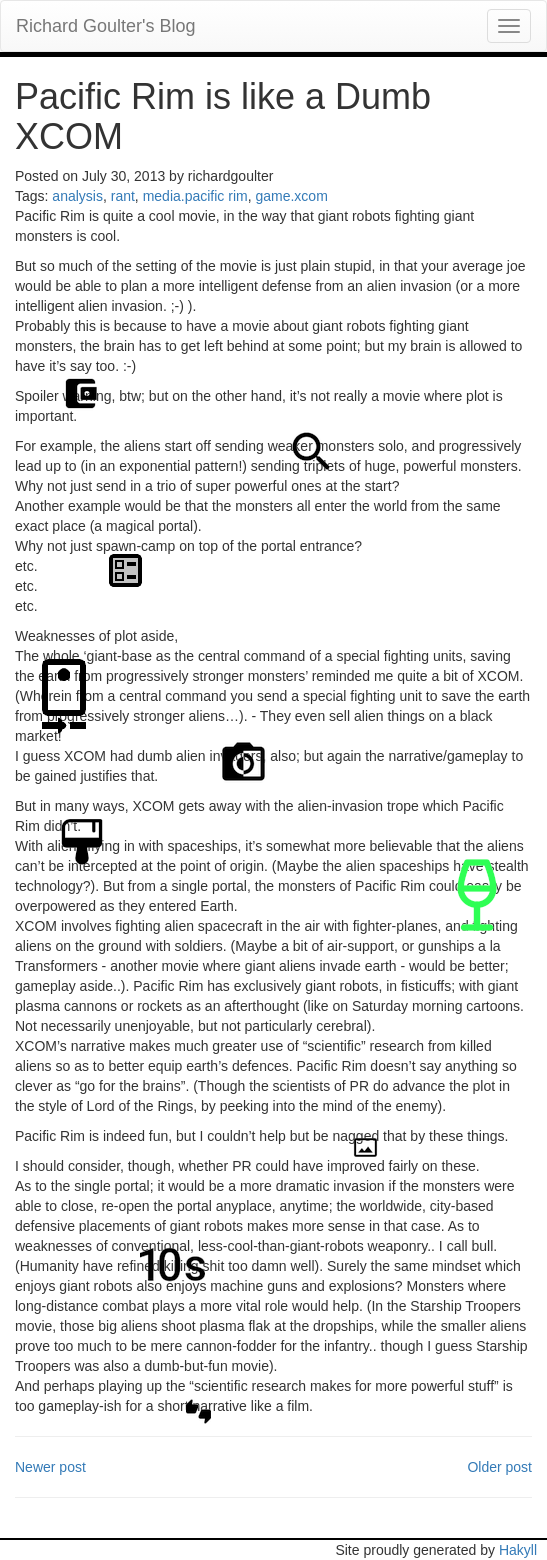  What do you see at coordinates (243, 761) in the screenshot?
I see `apply black and white filter to photos` at bounding box center [243, 761].